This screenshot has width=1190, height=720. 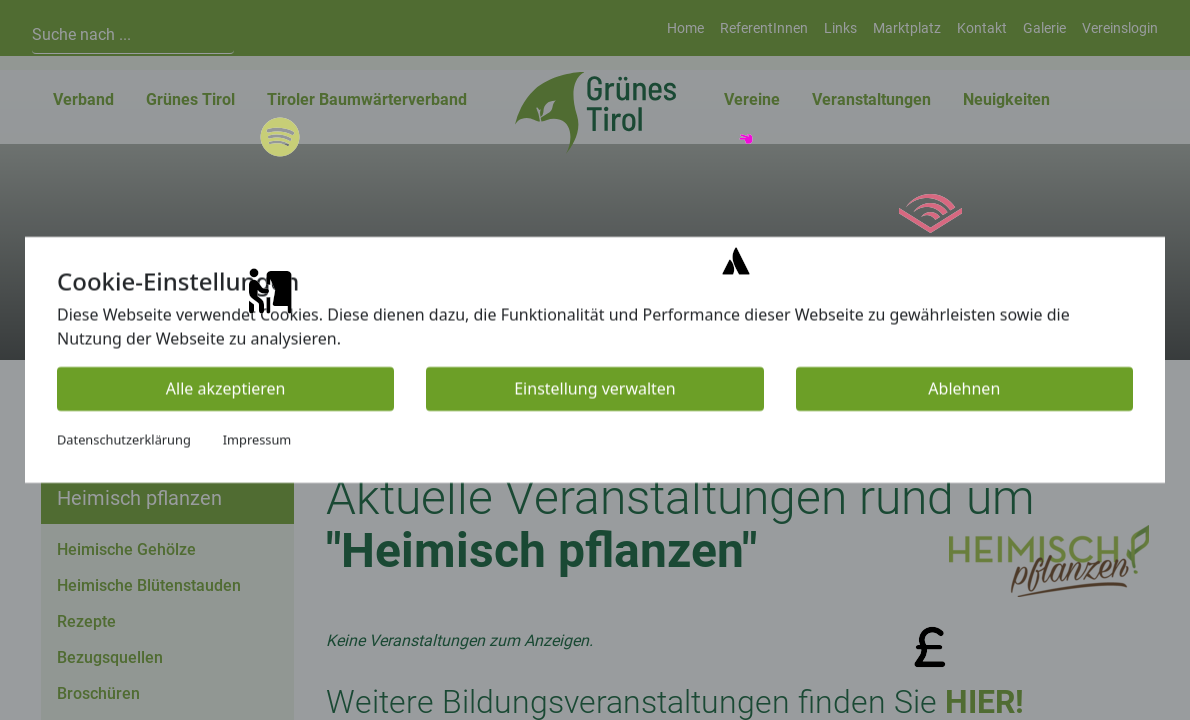 I want to click on atlassian company logo, so click(x=736, y=261).